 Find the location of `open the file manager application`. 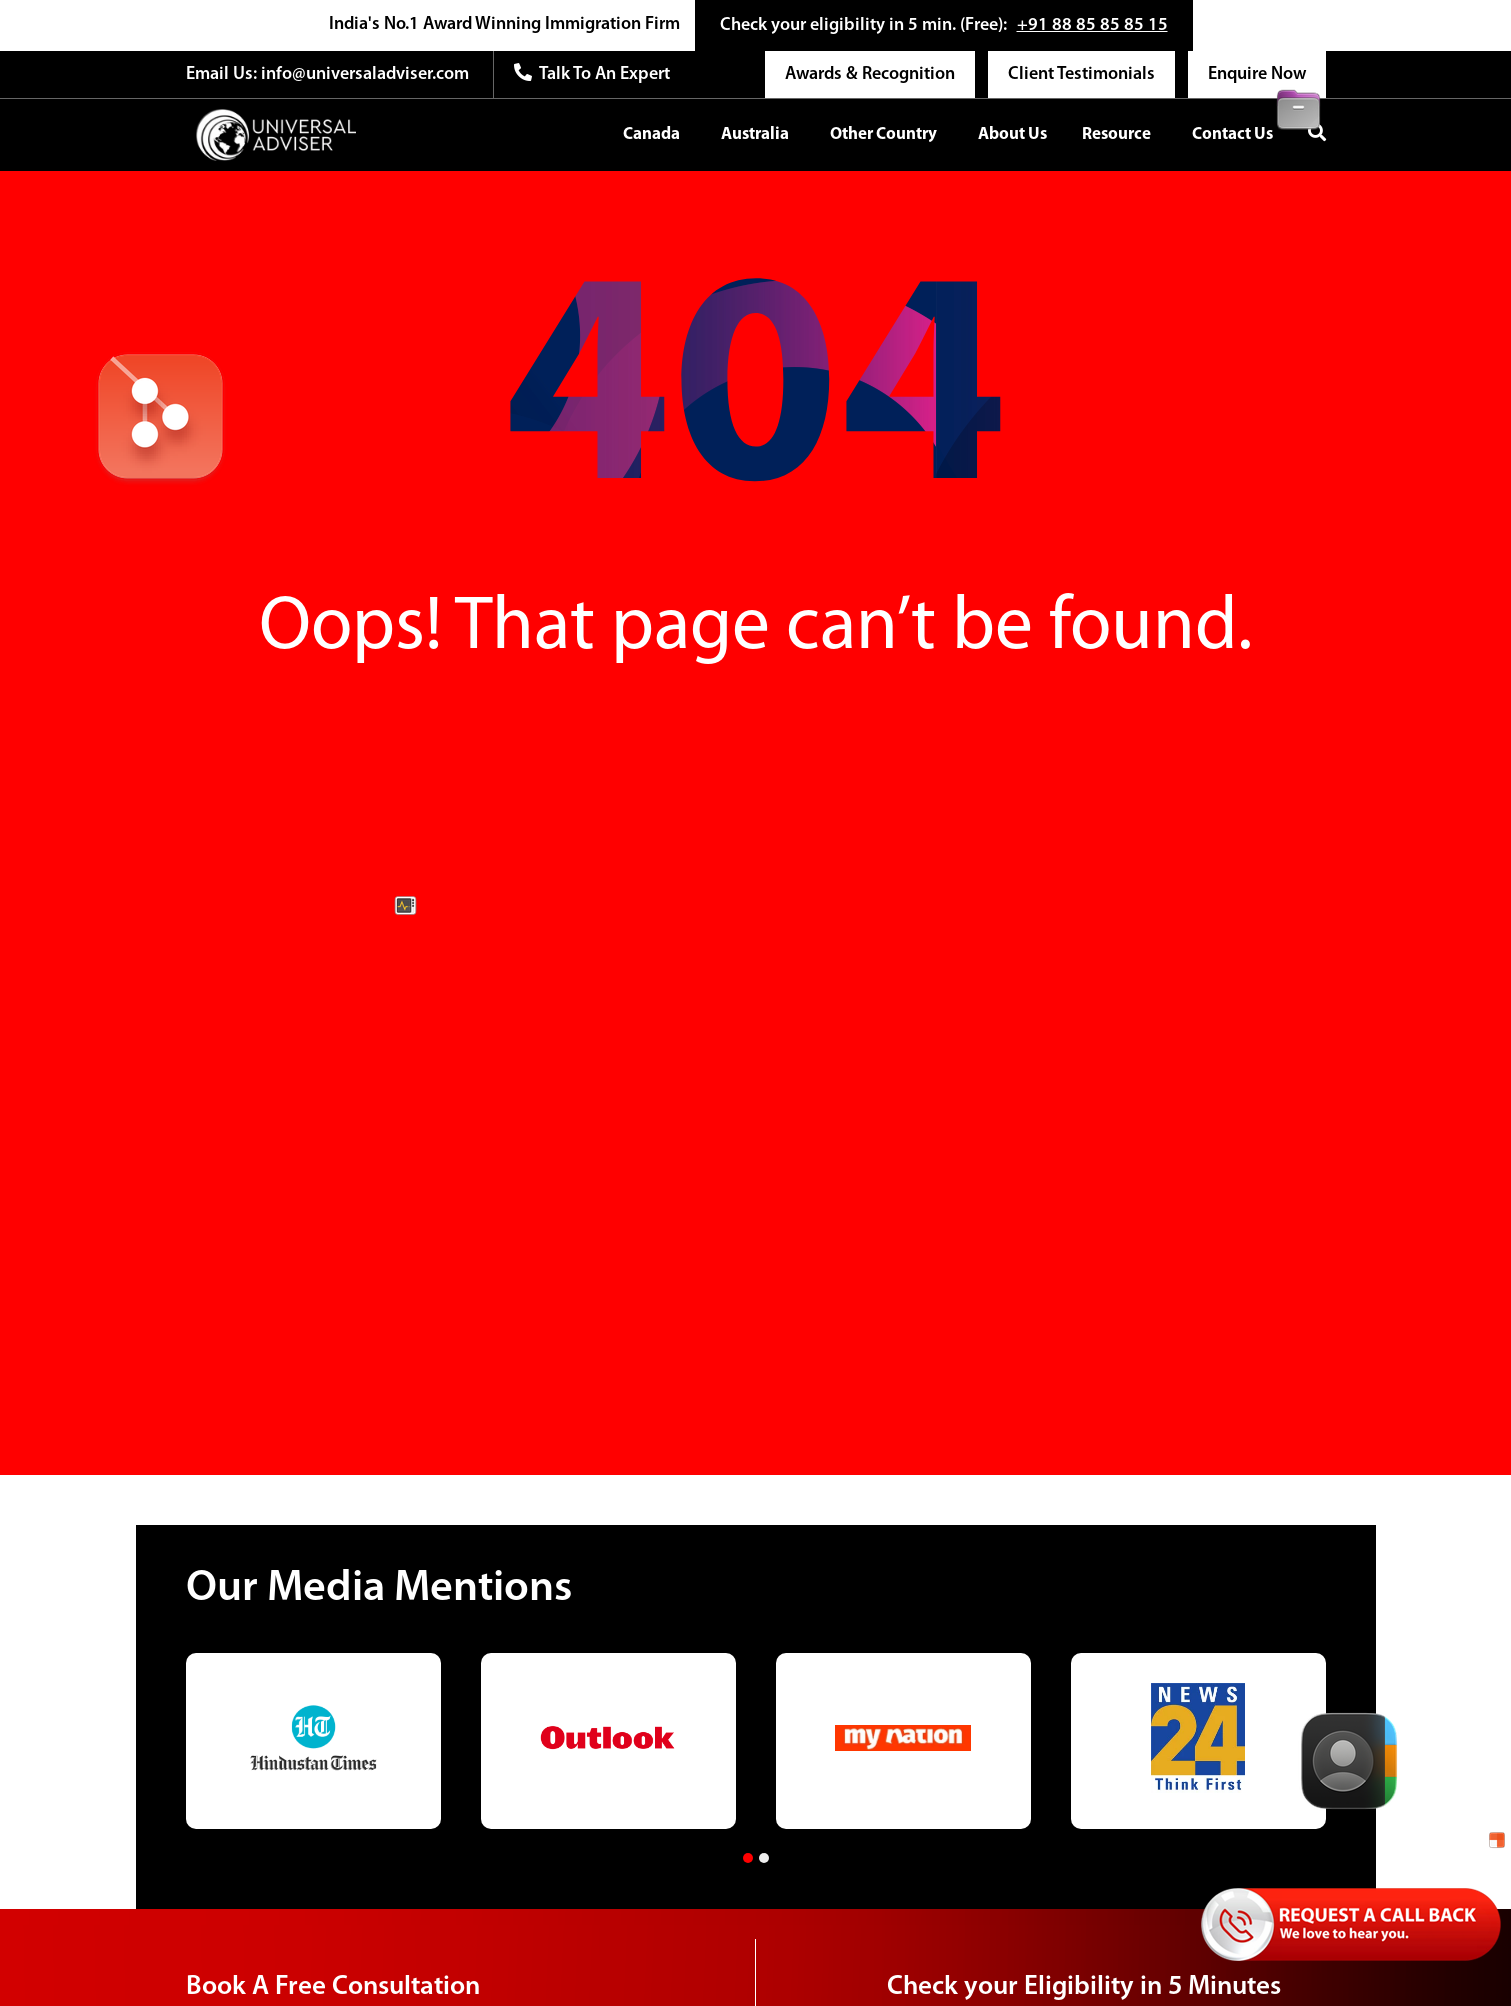

open the file manager application is located at coordinates (1298, 109).